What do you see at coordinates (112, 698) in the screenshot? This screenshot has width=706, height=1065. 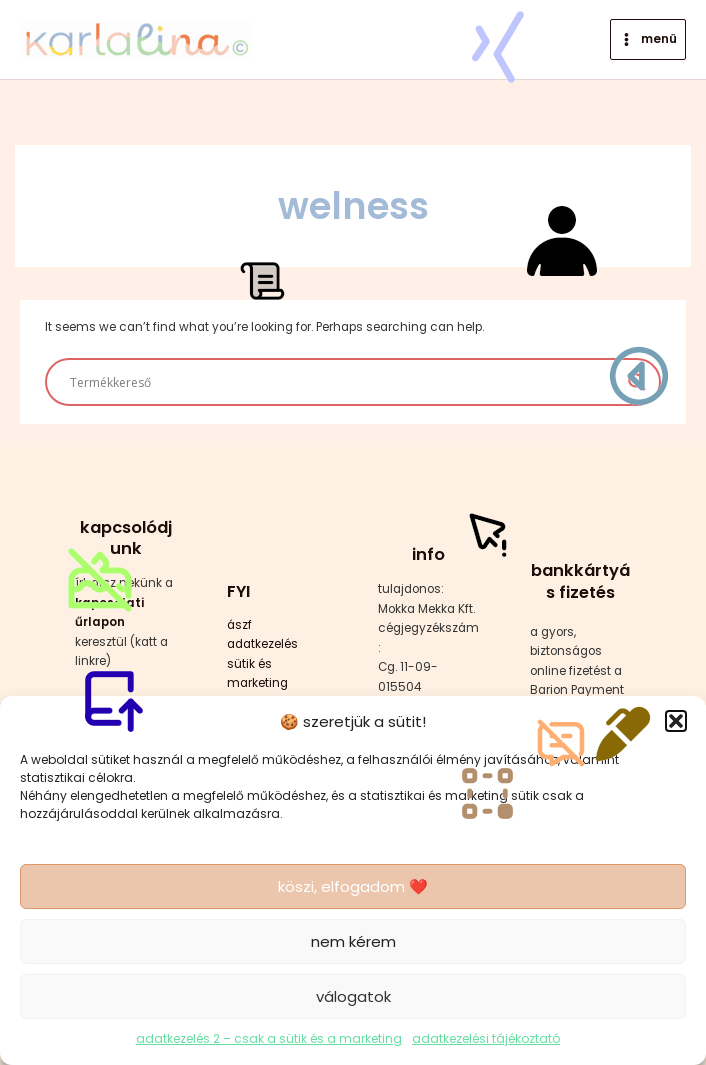 I see `upload a book or document` at bounding box center [112, 698].